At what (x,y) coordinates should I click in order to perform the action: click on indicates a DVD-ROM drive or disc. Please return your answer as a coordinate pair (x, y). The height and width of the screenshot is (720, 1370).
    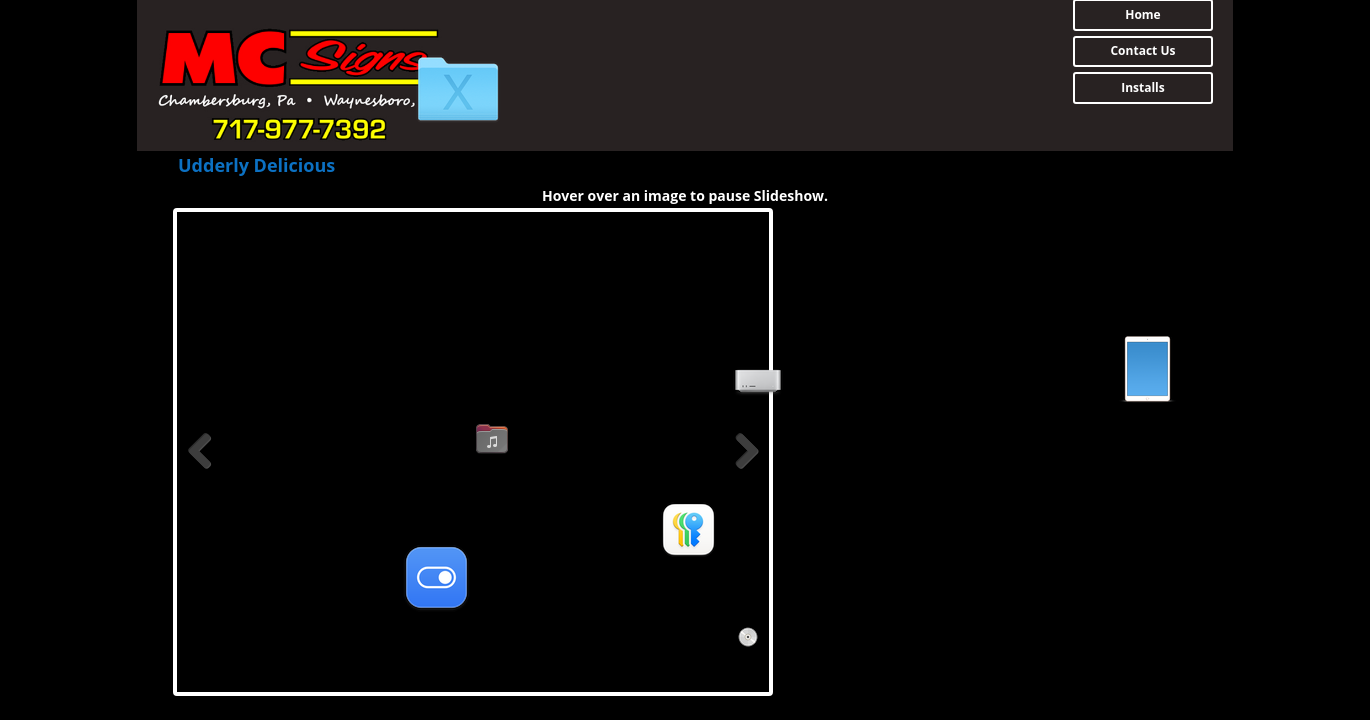
    Looking at the image, I should click on (748, 637).